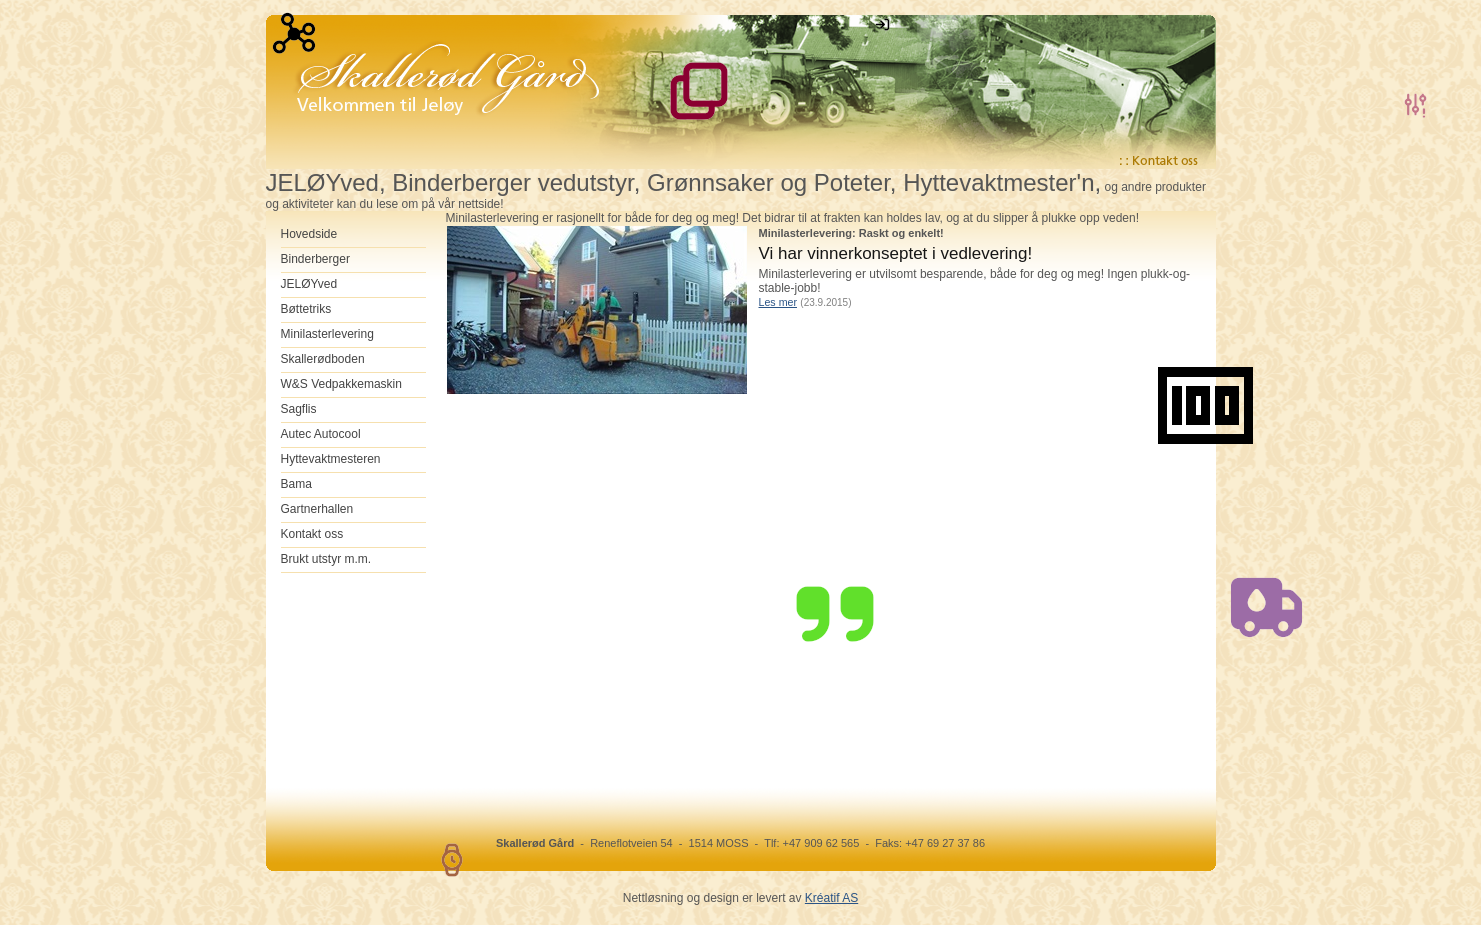 The height and width of the screenshot is (925, 1481). I want to click on insert a block quote, so click(835, 614).